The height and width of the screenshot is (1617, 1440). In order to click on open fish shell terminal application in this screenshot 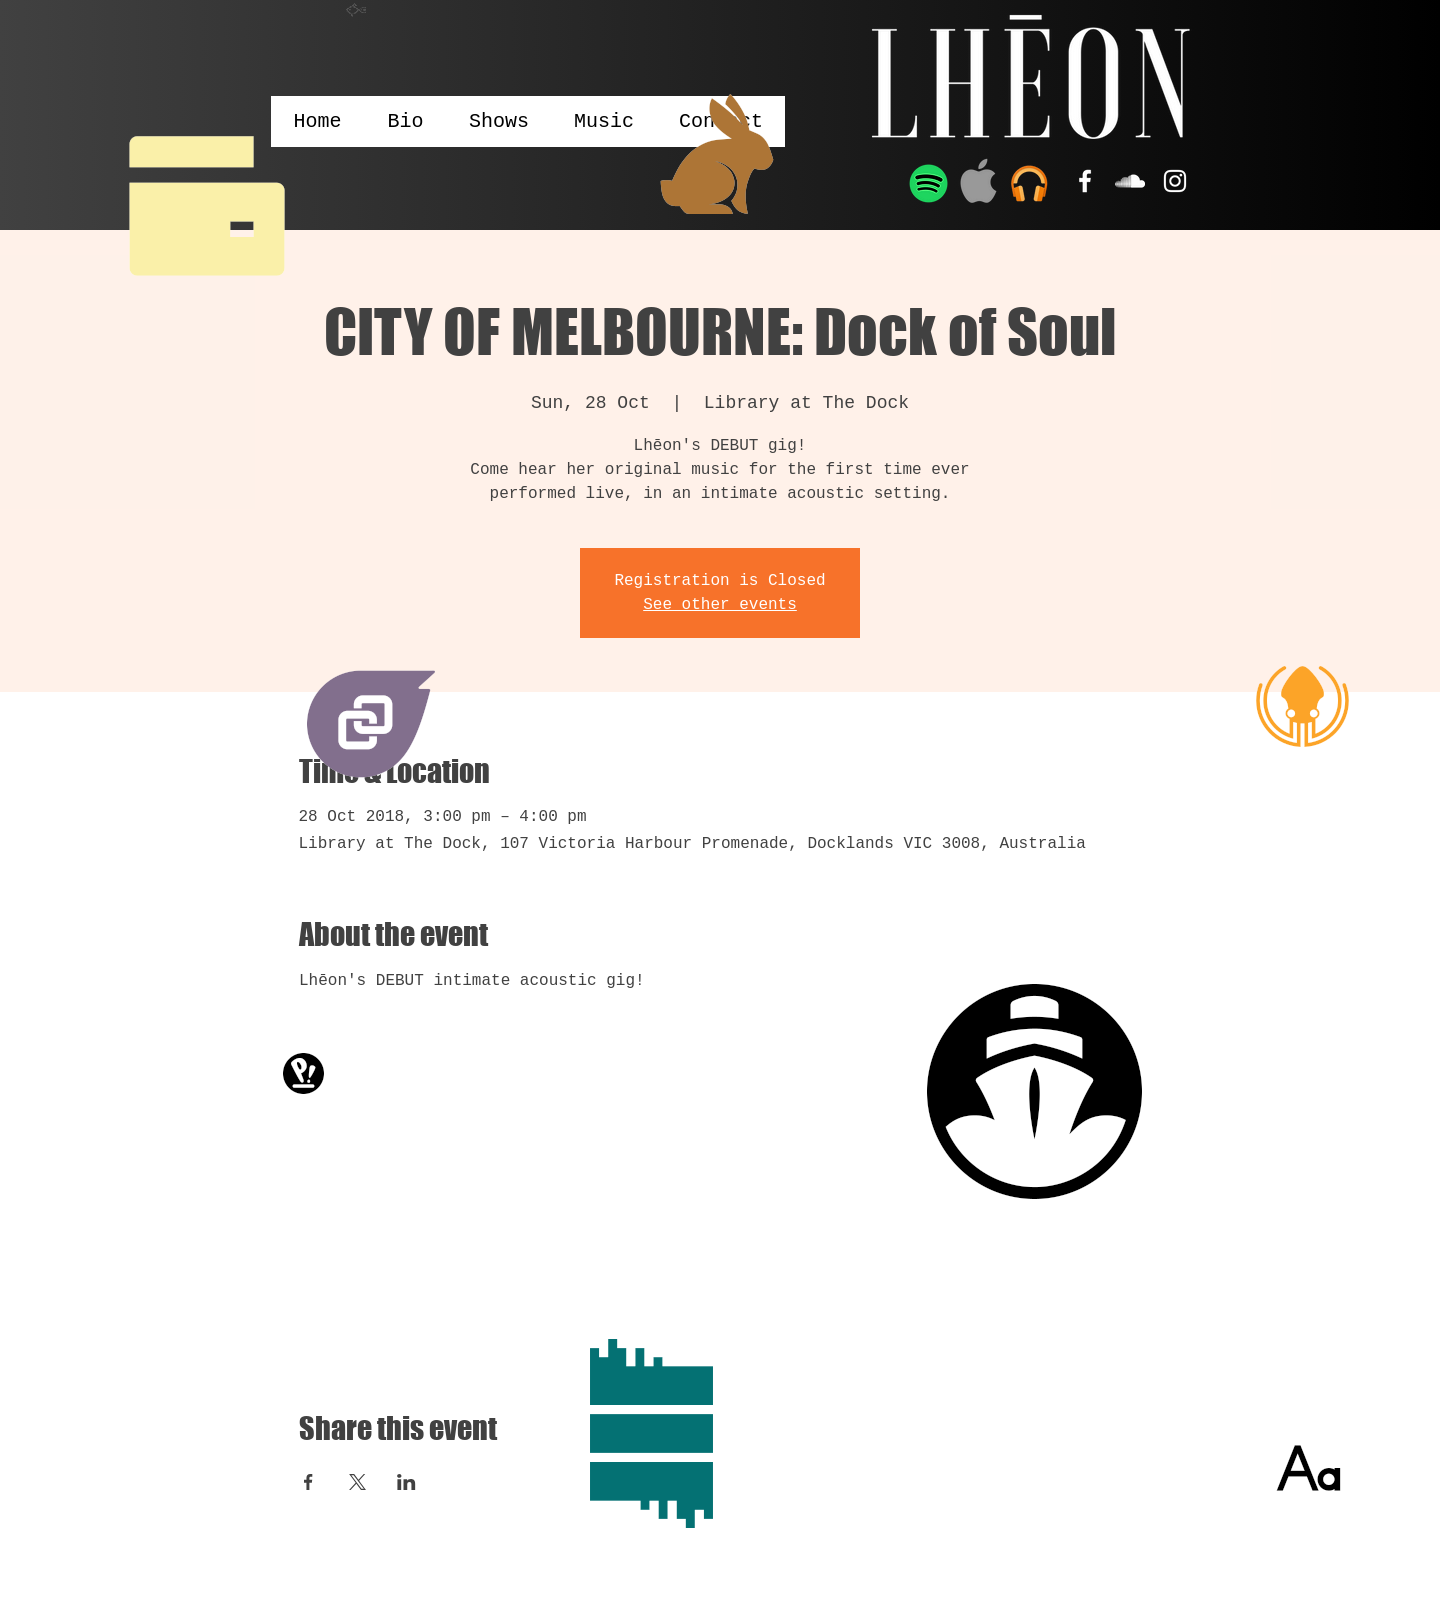, I will do `click(356, 10)`.